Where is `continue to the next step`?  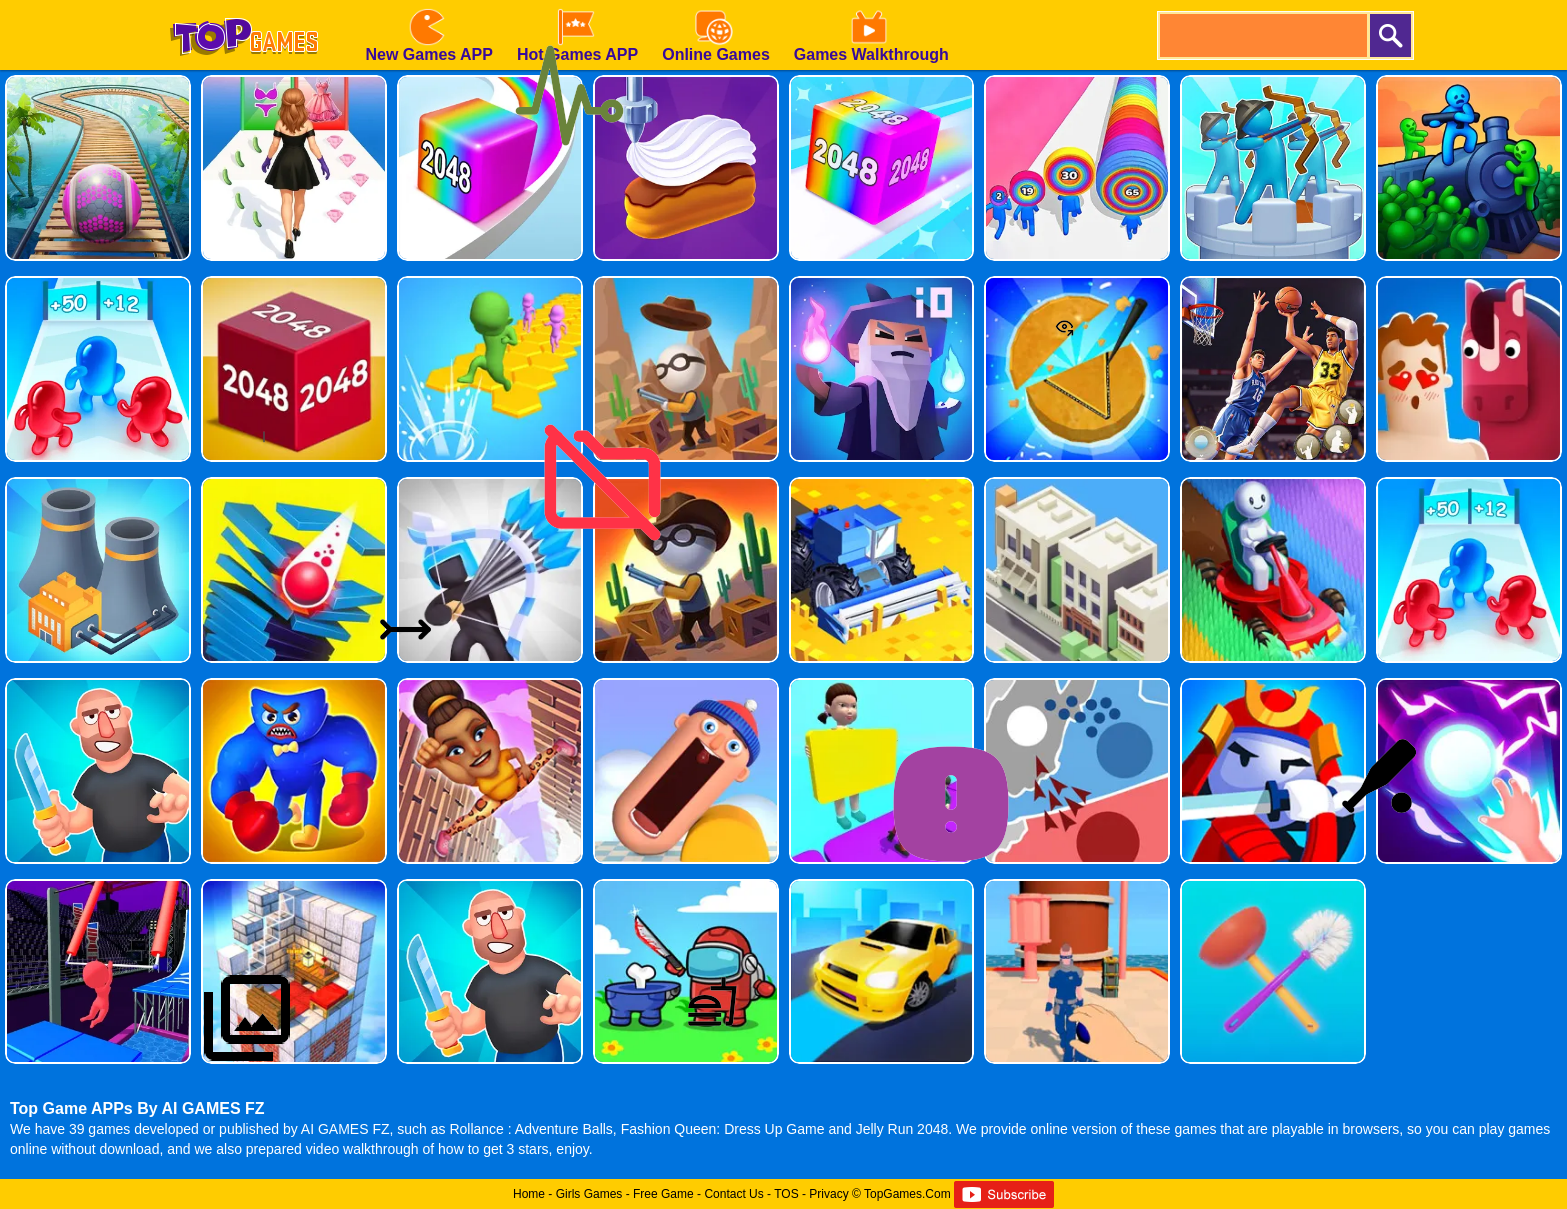
continue to the next step is located at coordinates (405, 629).